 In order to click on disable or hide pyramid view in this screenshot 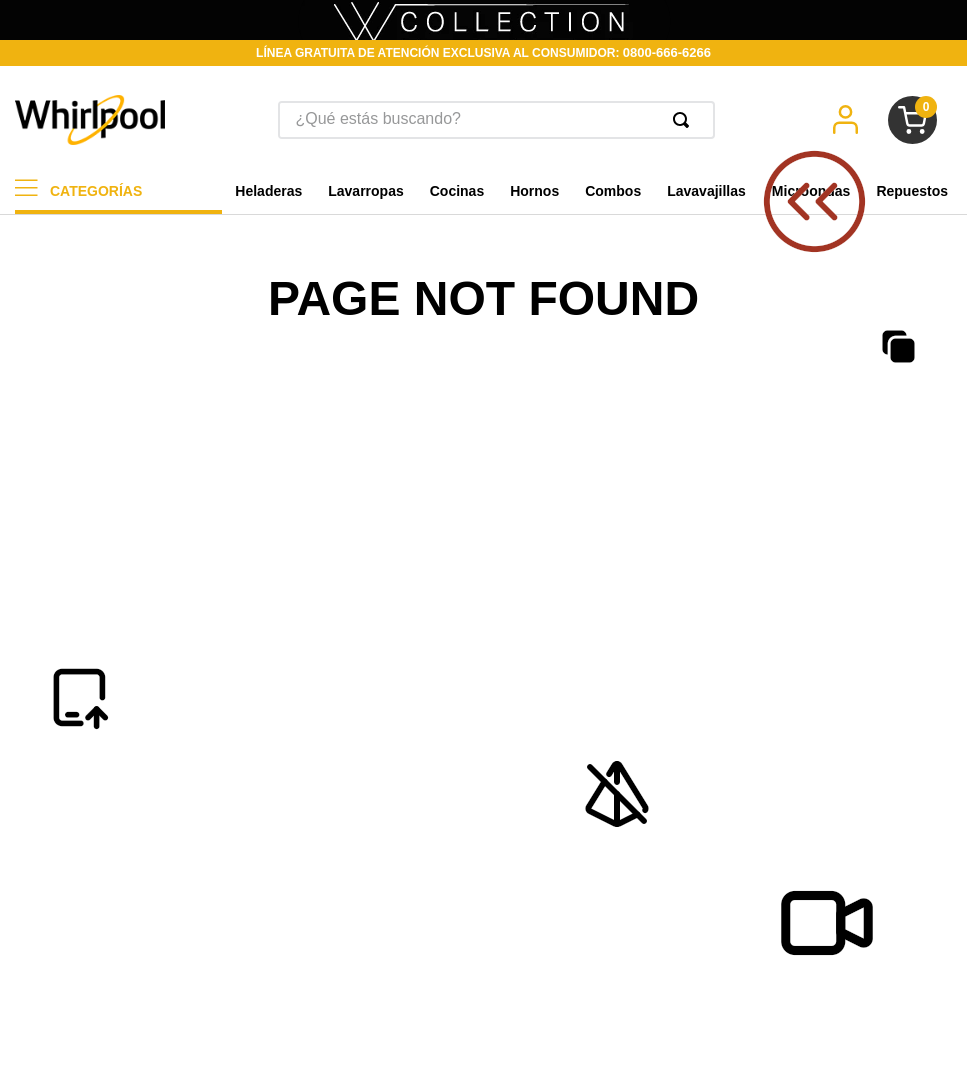, I will do `click(617, 794)`.